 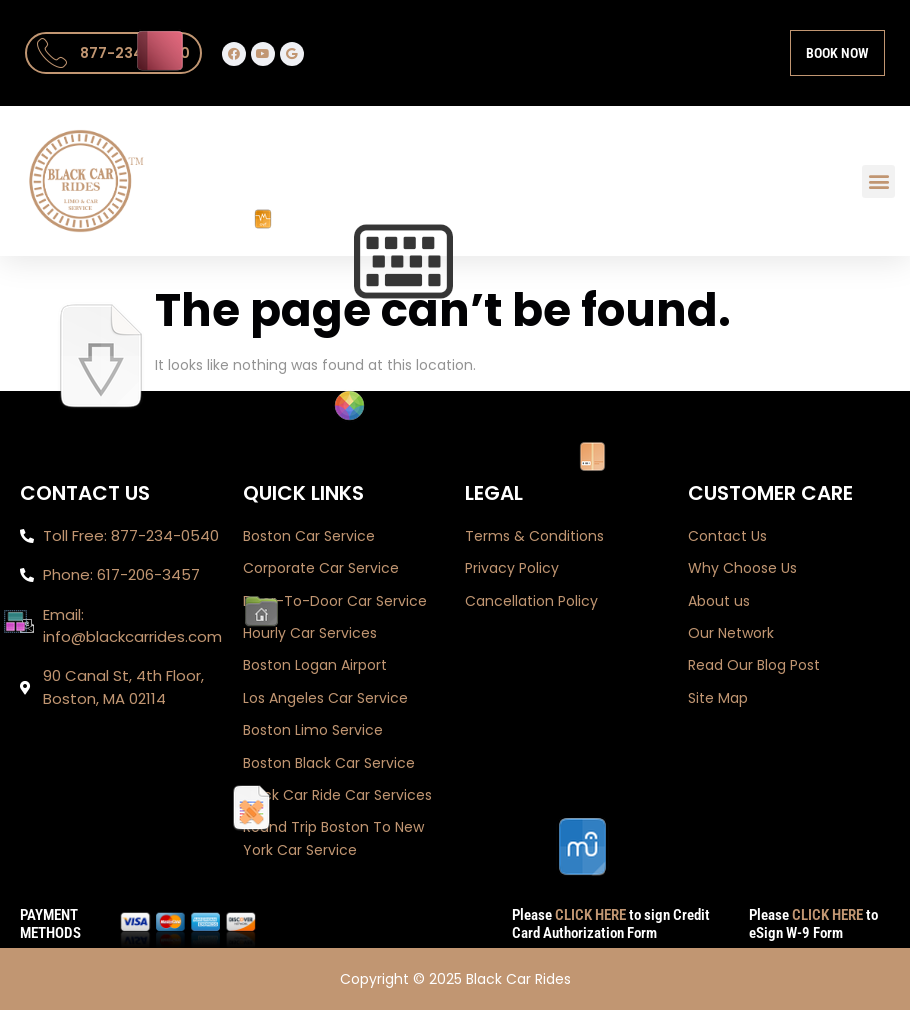 I want to click on a patch or diff file for code changes, so click(x=251, y=807).